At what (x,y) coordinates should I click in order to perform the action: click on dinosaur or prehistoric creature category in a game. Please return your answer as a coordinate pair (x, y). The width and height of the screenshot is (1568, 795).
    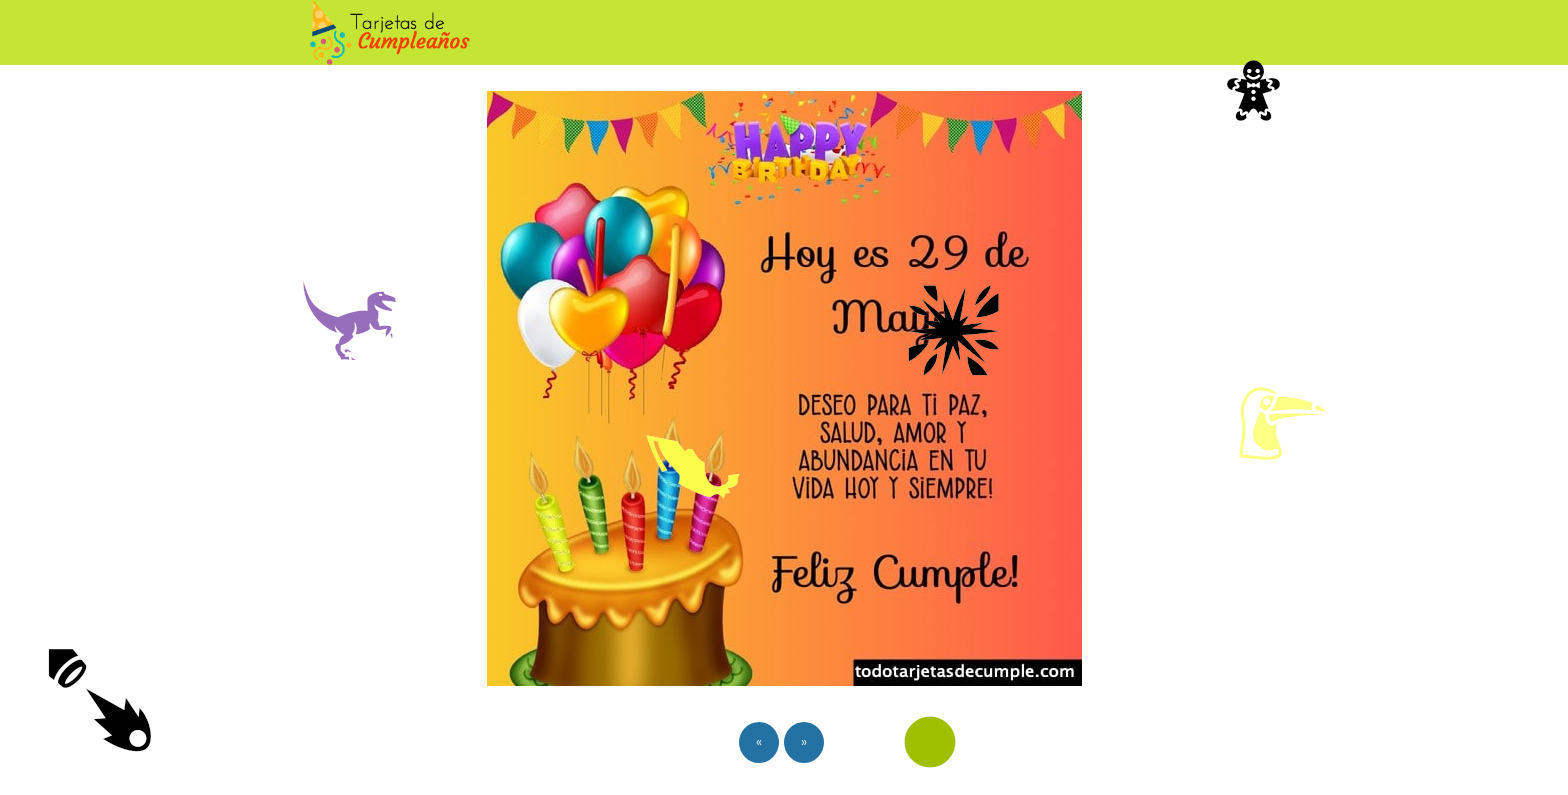
    Looking at the image, I should click on (349, 320).